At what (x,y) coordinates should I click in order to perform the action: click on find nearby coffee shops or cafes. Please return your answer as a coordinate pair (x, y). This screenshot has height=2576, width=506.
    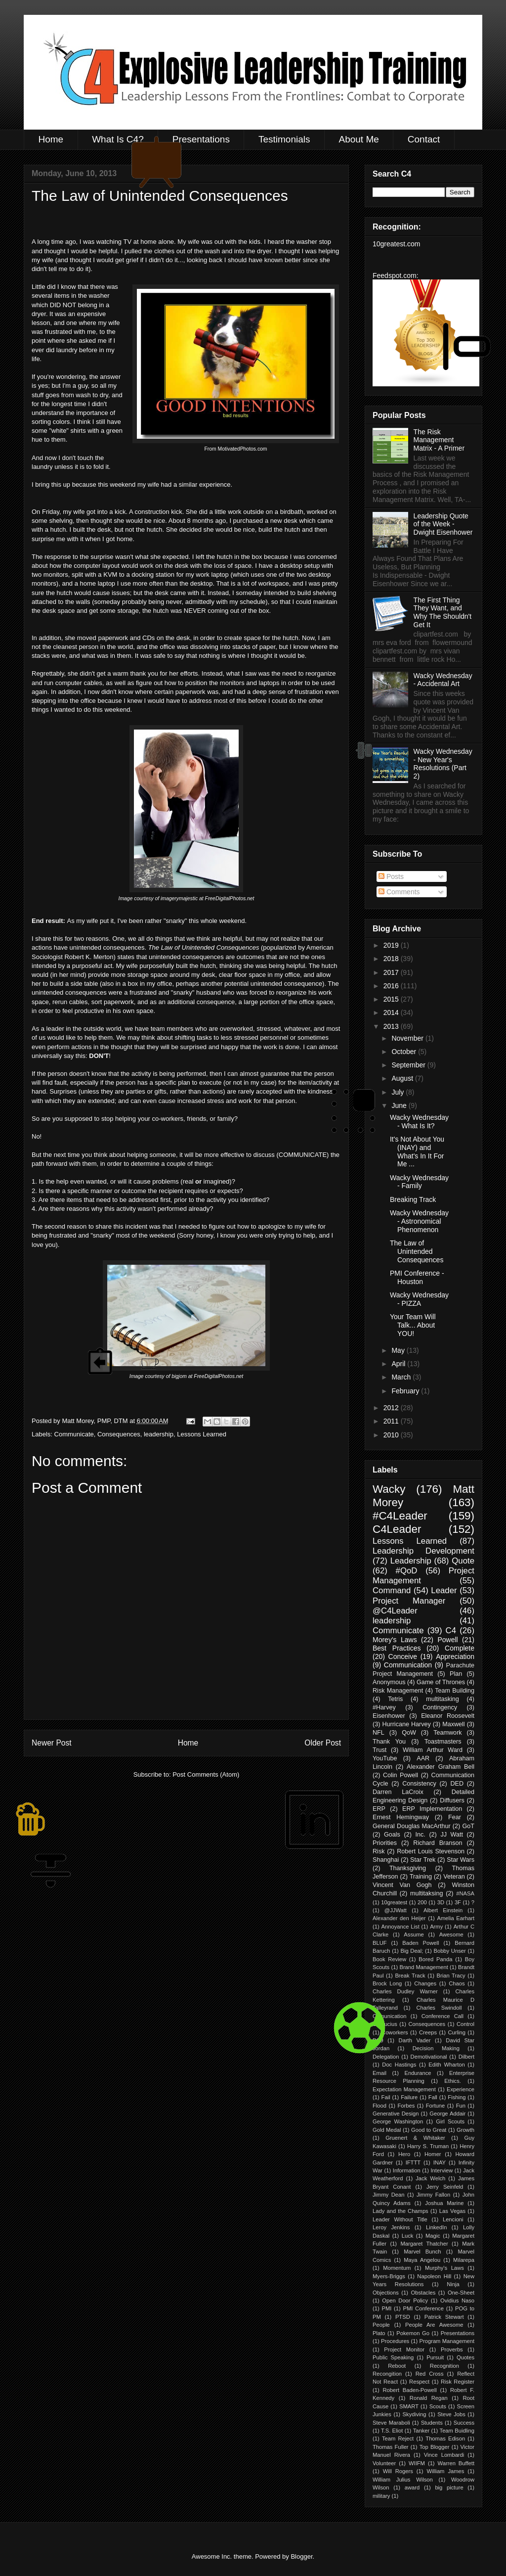
    Looking at the image, I should click on (149, 1362).